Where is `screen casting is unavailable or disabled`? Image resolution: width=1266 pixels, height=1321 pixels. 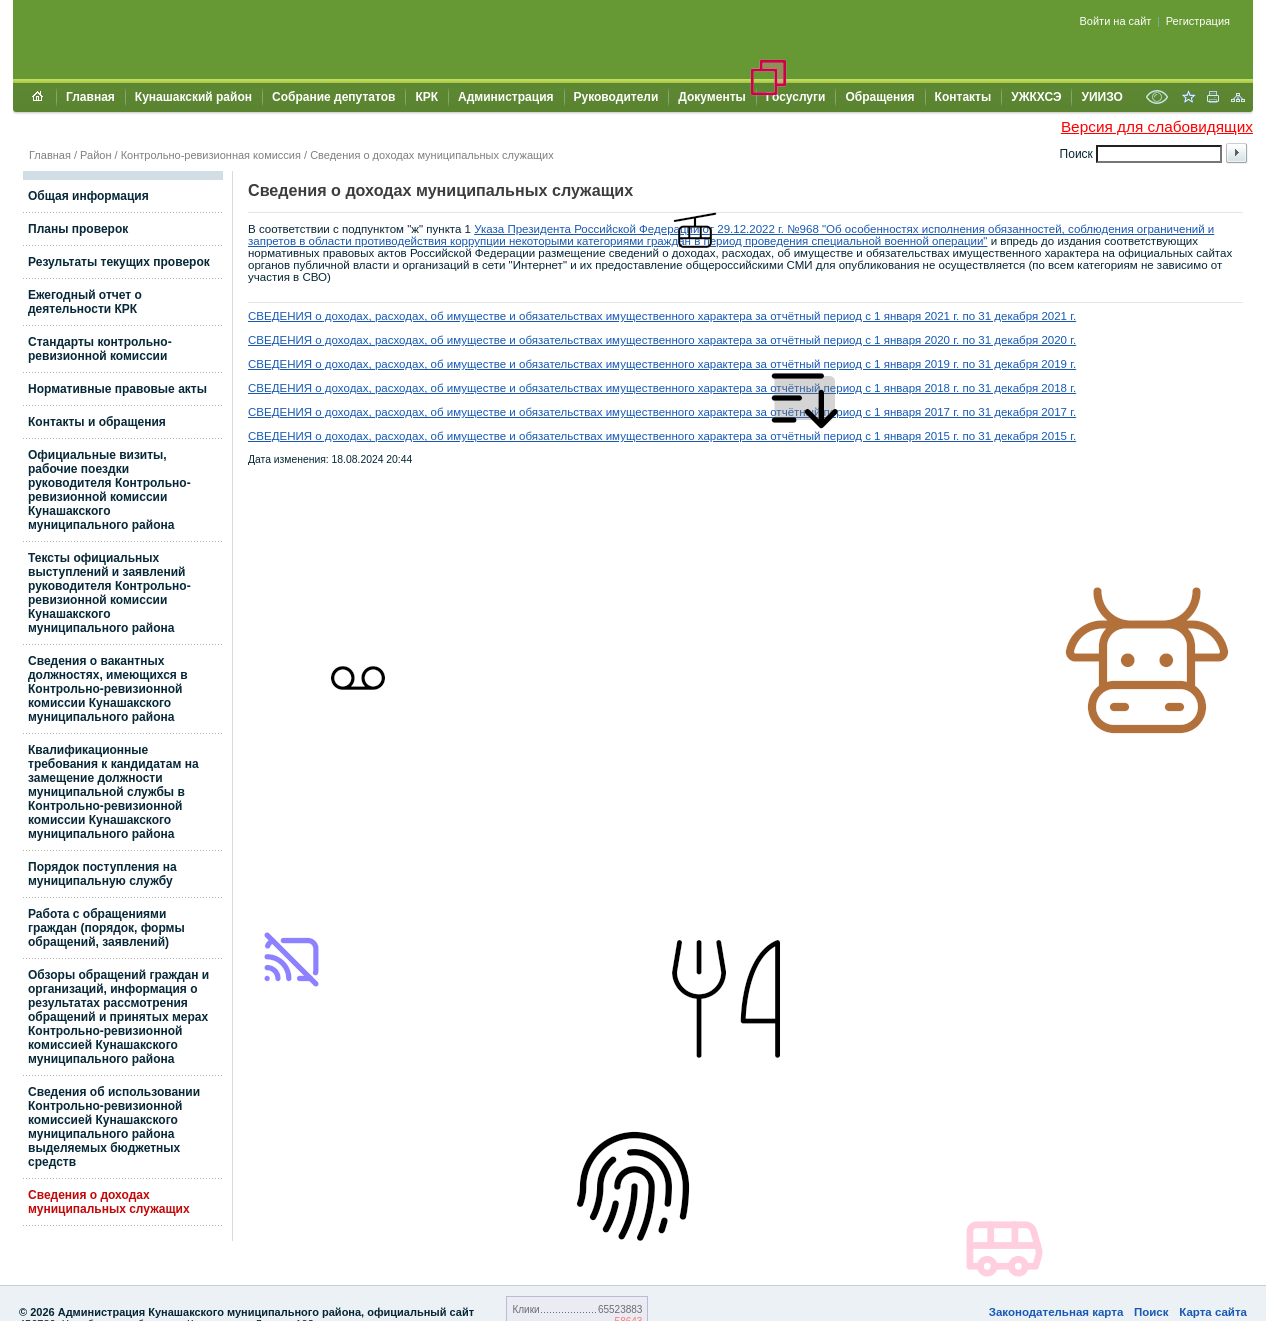
screen casting is unavailable or disabled is located at coordinates (291, 959).